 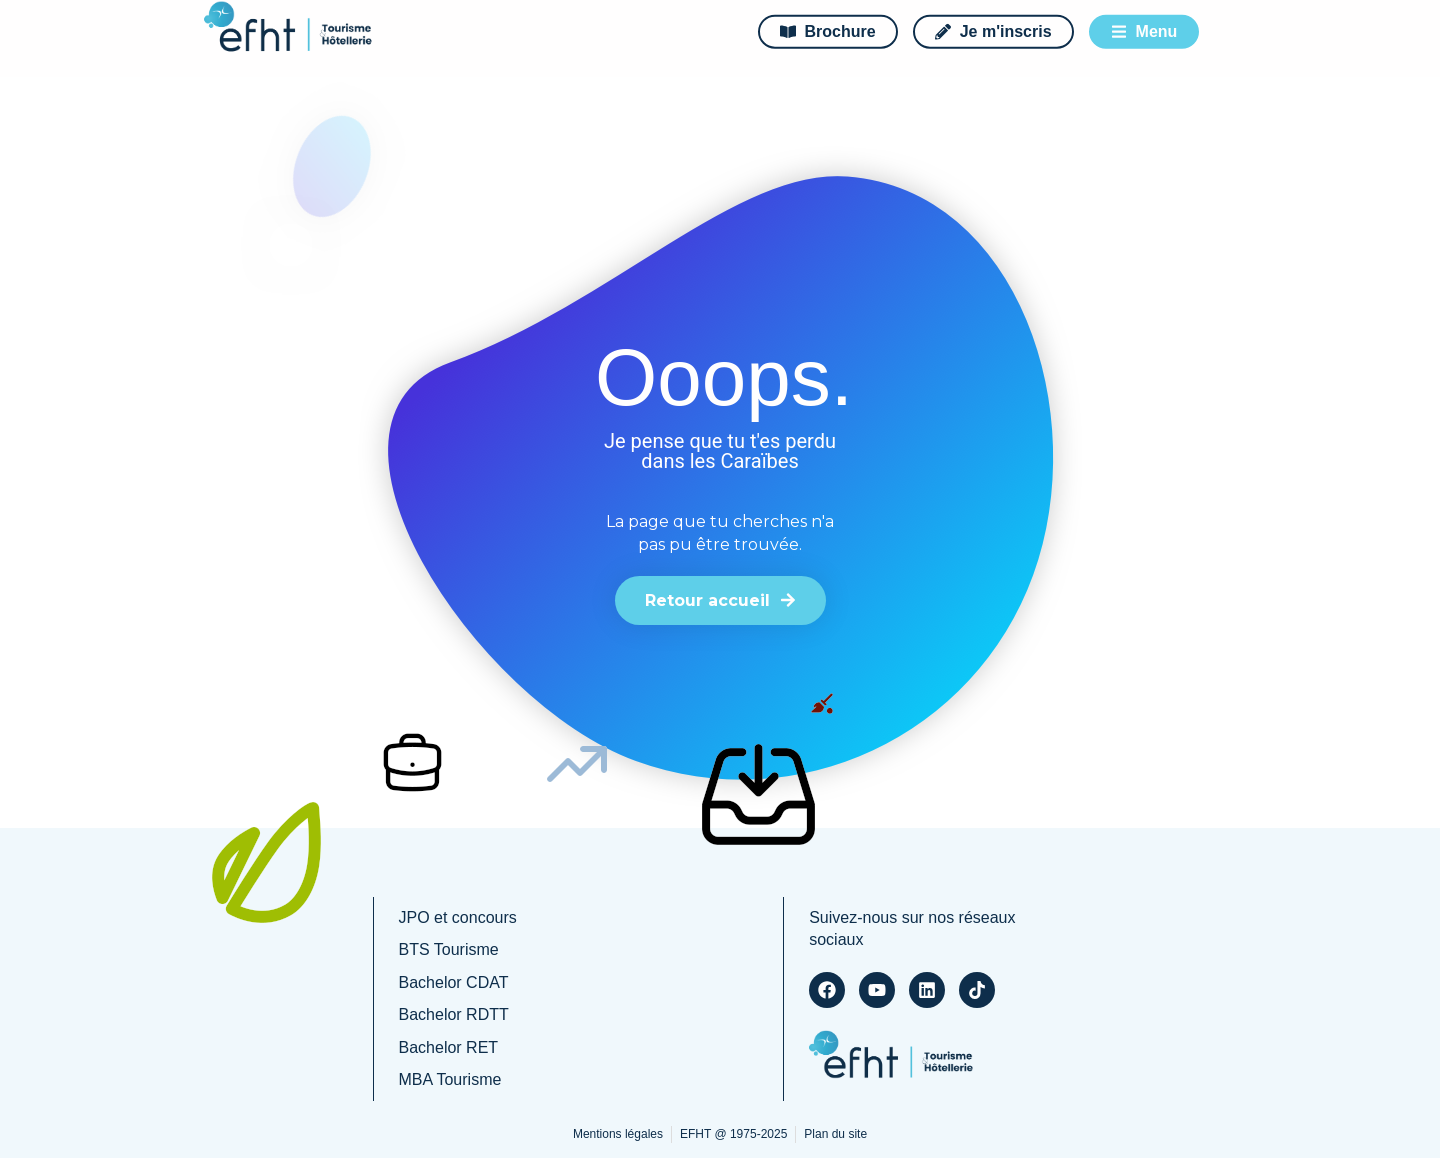 I want to click on view trending or popular content, so click(x=577, y=764).